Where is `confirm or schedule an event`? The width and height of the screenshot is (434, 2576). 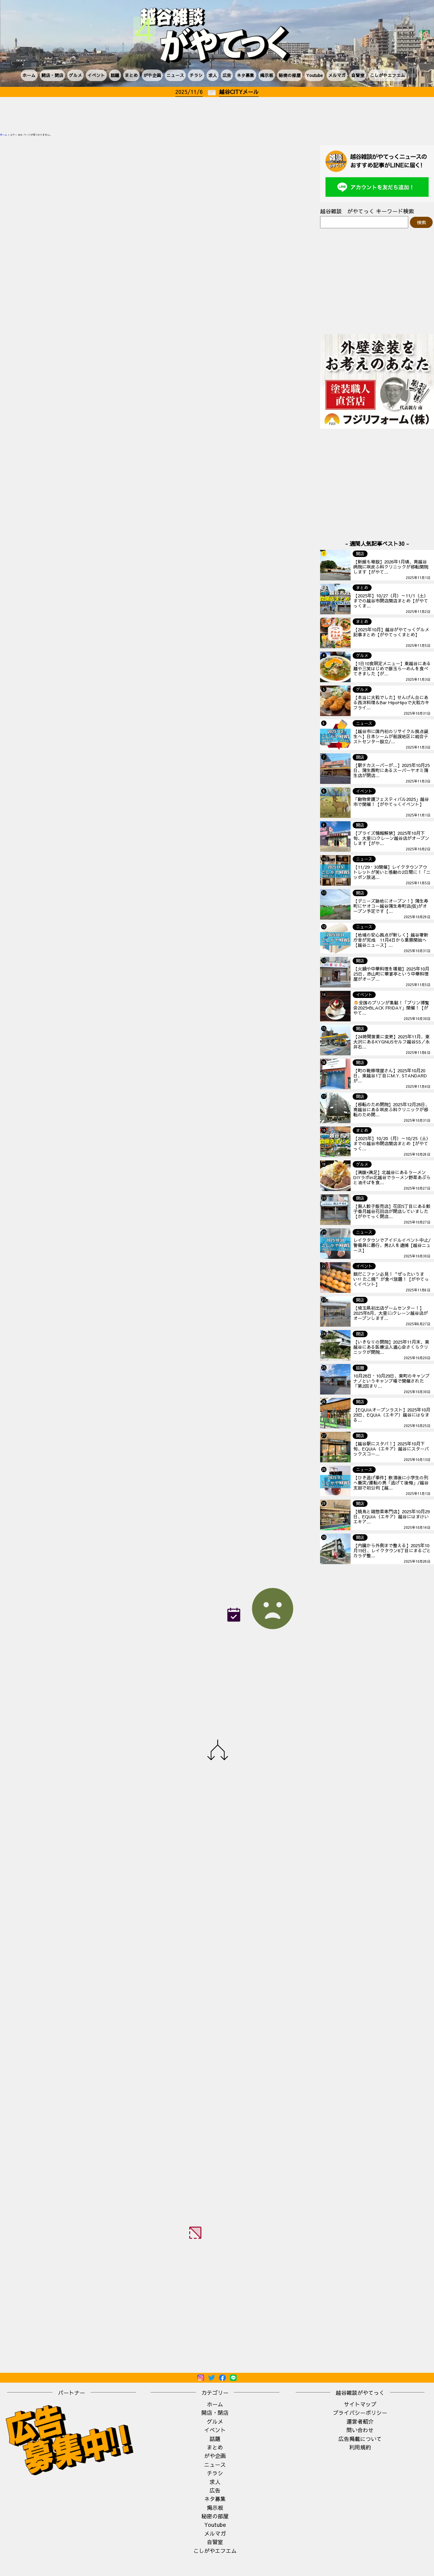
confirm or schedule an event is located at coordinates (234, 1615).